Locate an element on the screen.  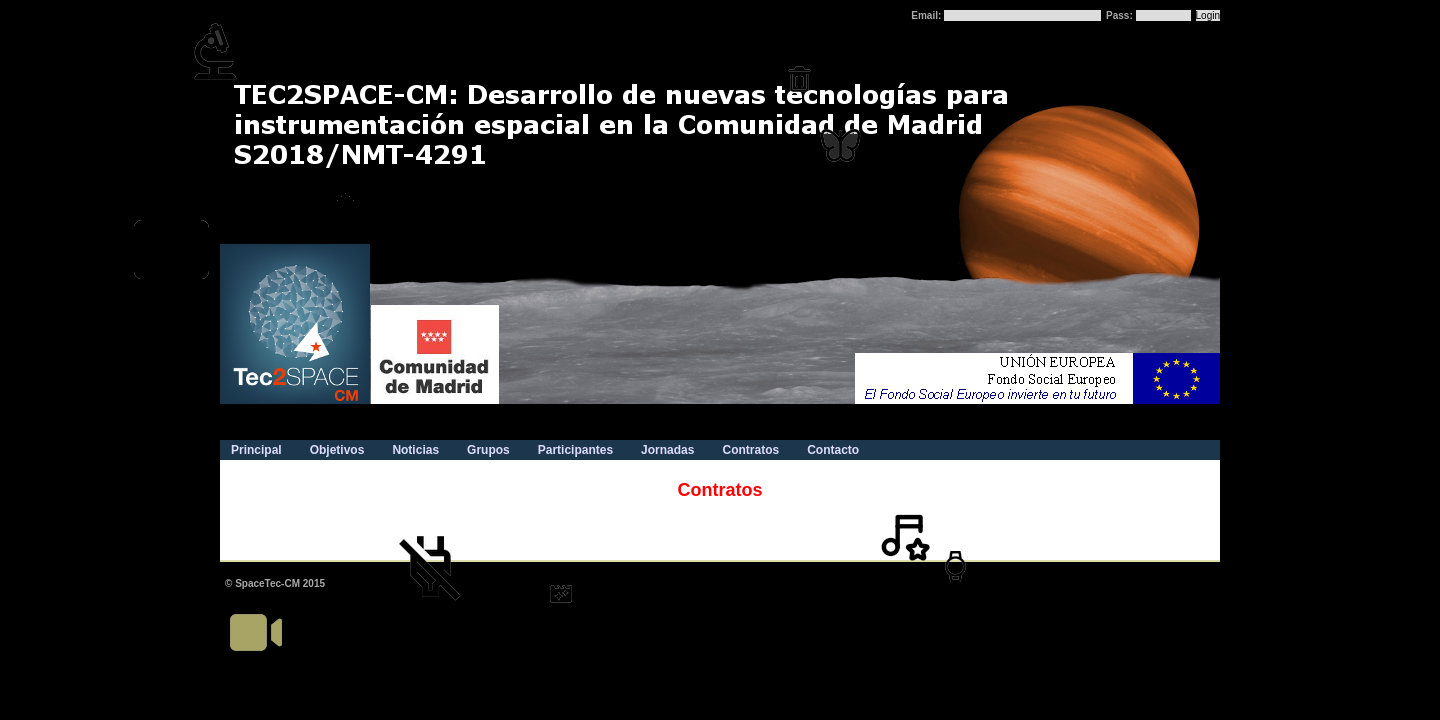
indicates a transformation or metamorphosis feature is located at coordinates (840, 144).